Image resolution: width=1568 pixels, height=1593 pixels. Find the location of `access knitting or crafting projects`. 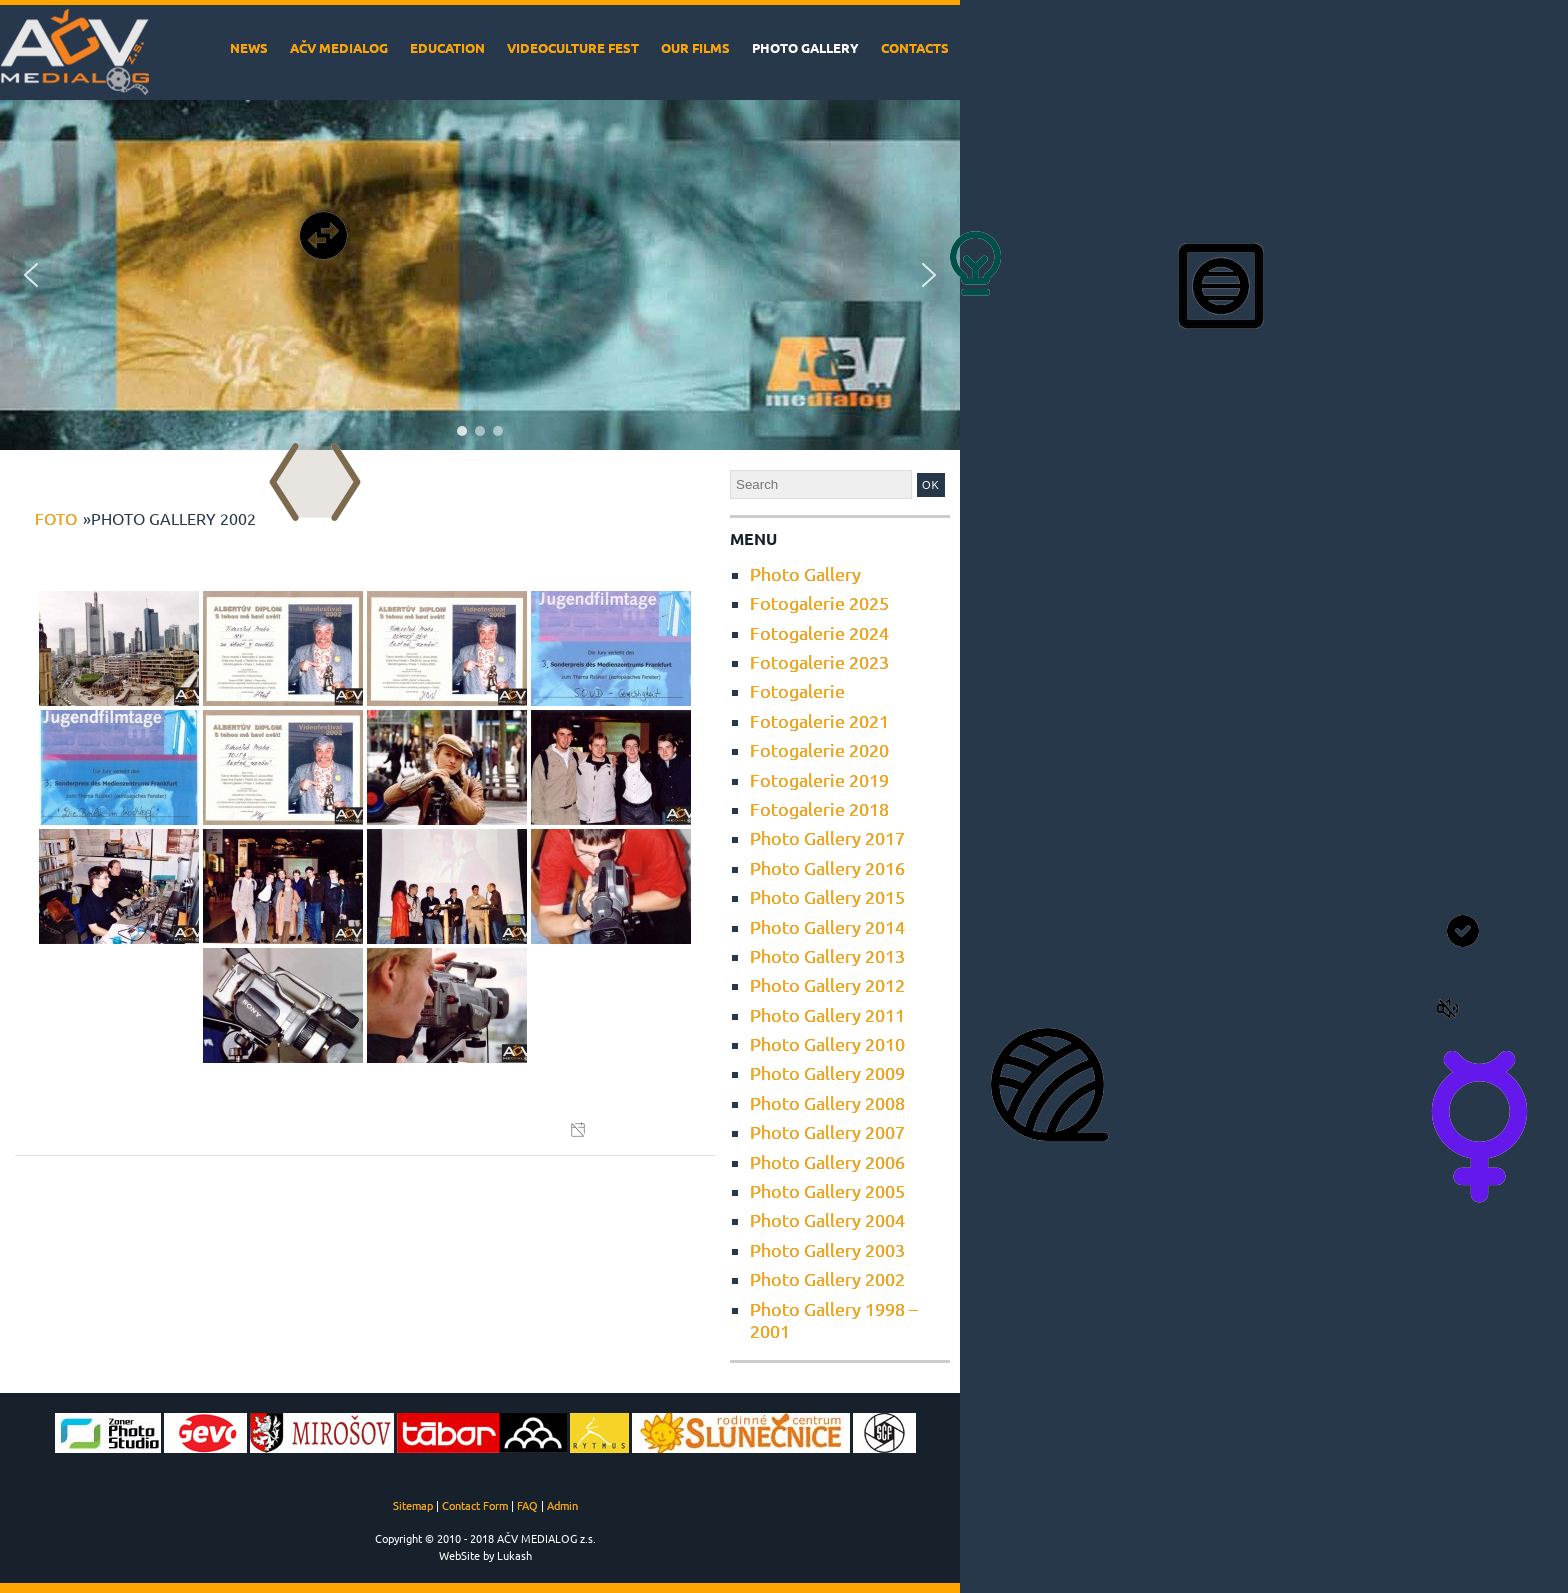

access knitting or crafting projects is located at coordinates (1047, 1084).